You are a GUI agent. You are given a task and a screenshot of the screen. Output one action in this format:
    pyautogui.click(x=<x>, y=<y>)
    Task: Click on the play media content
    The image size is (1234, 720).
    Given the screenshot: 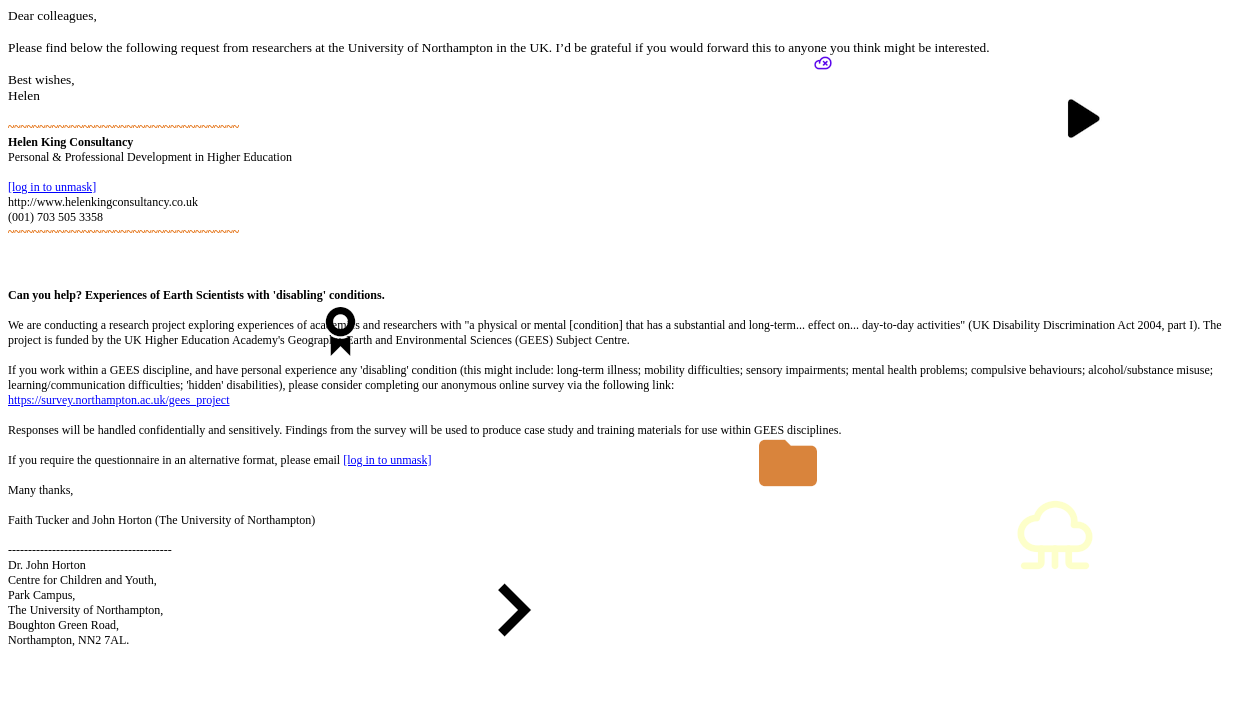 What is the action you would take?
    pyautogui.click(x=1080, y=118)
    